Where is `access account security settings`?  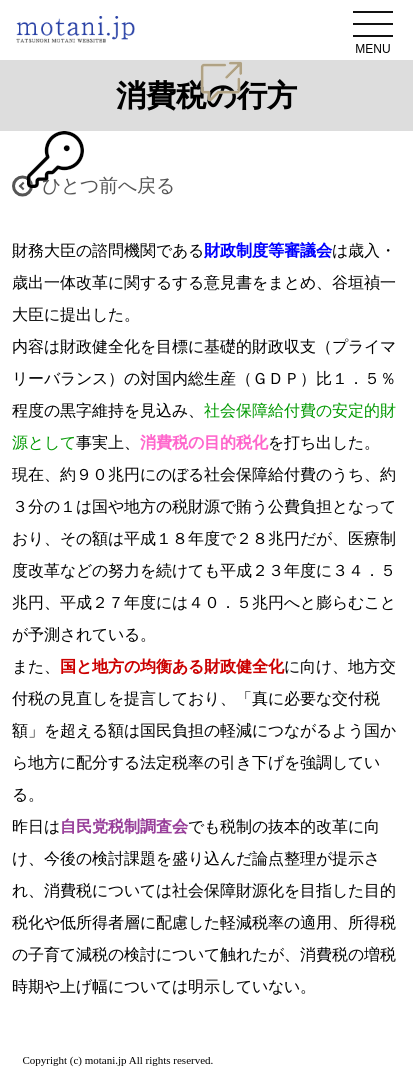
access account security settings is located at coordinates (55, 159).